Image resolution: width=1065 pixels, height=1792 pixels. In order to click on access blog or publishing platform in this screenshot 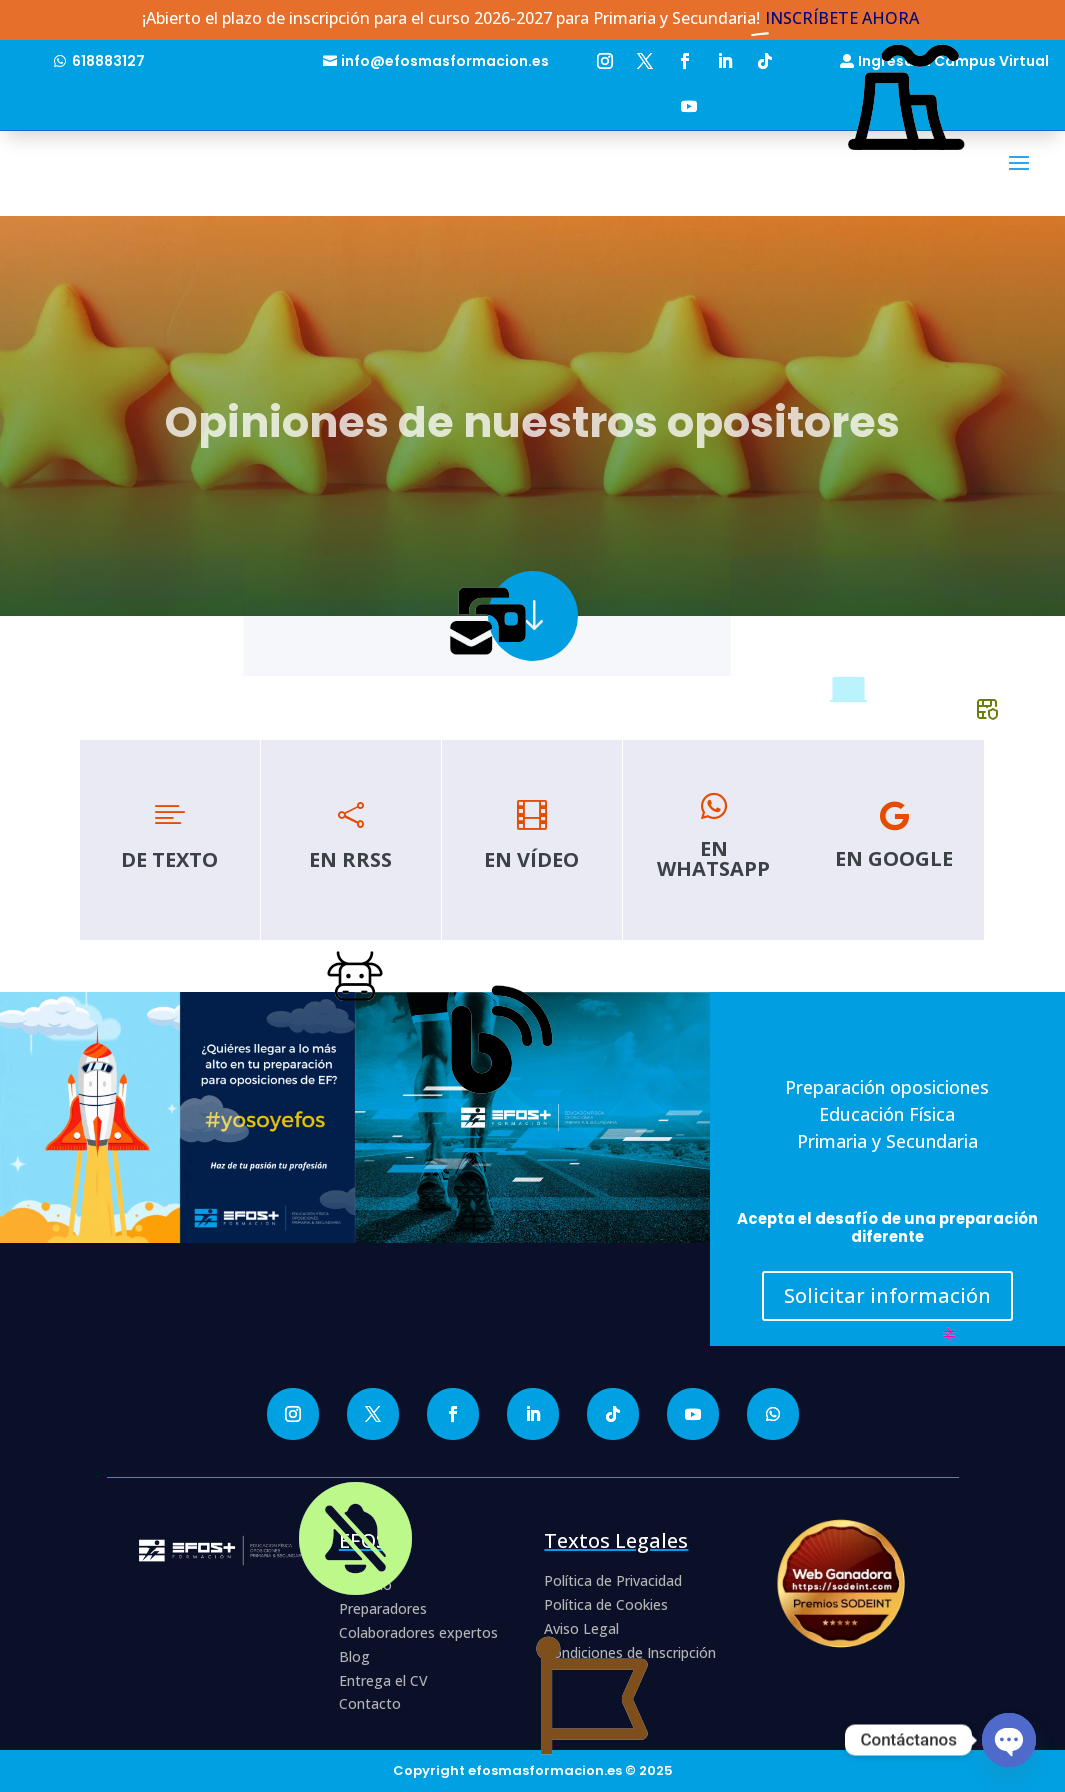, I will do `click(498, 1039)`.